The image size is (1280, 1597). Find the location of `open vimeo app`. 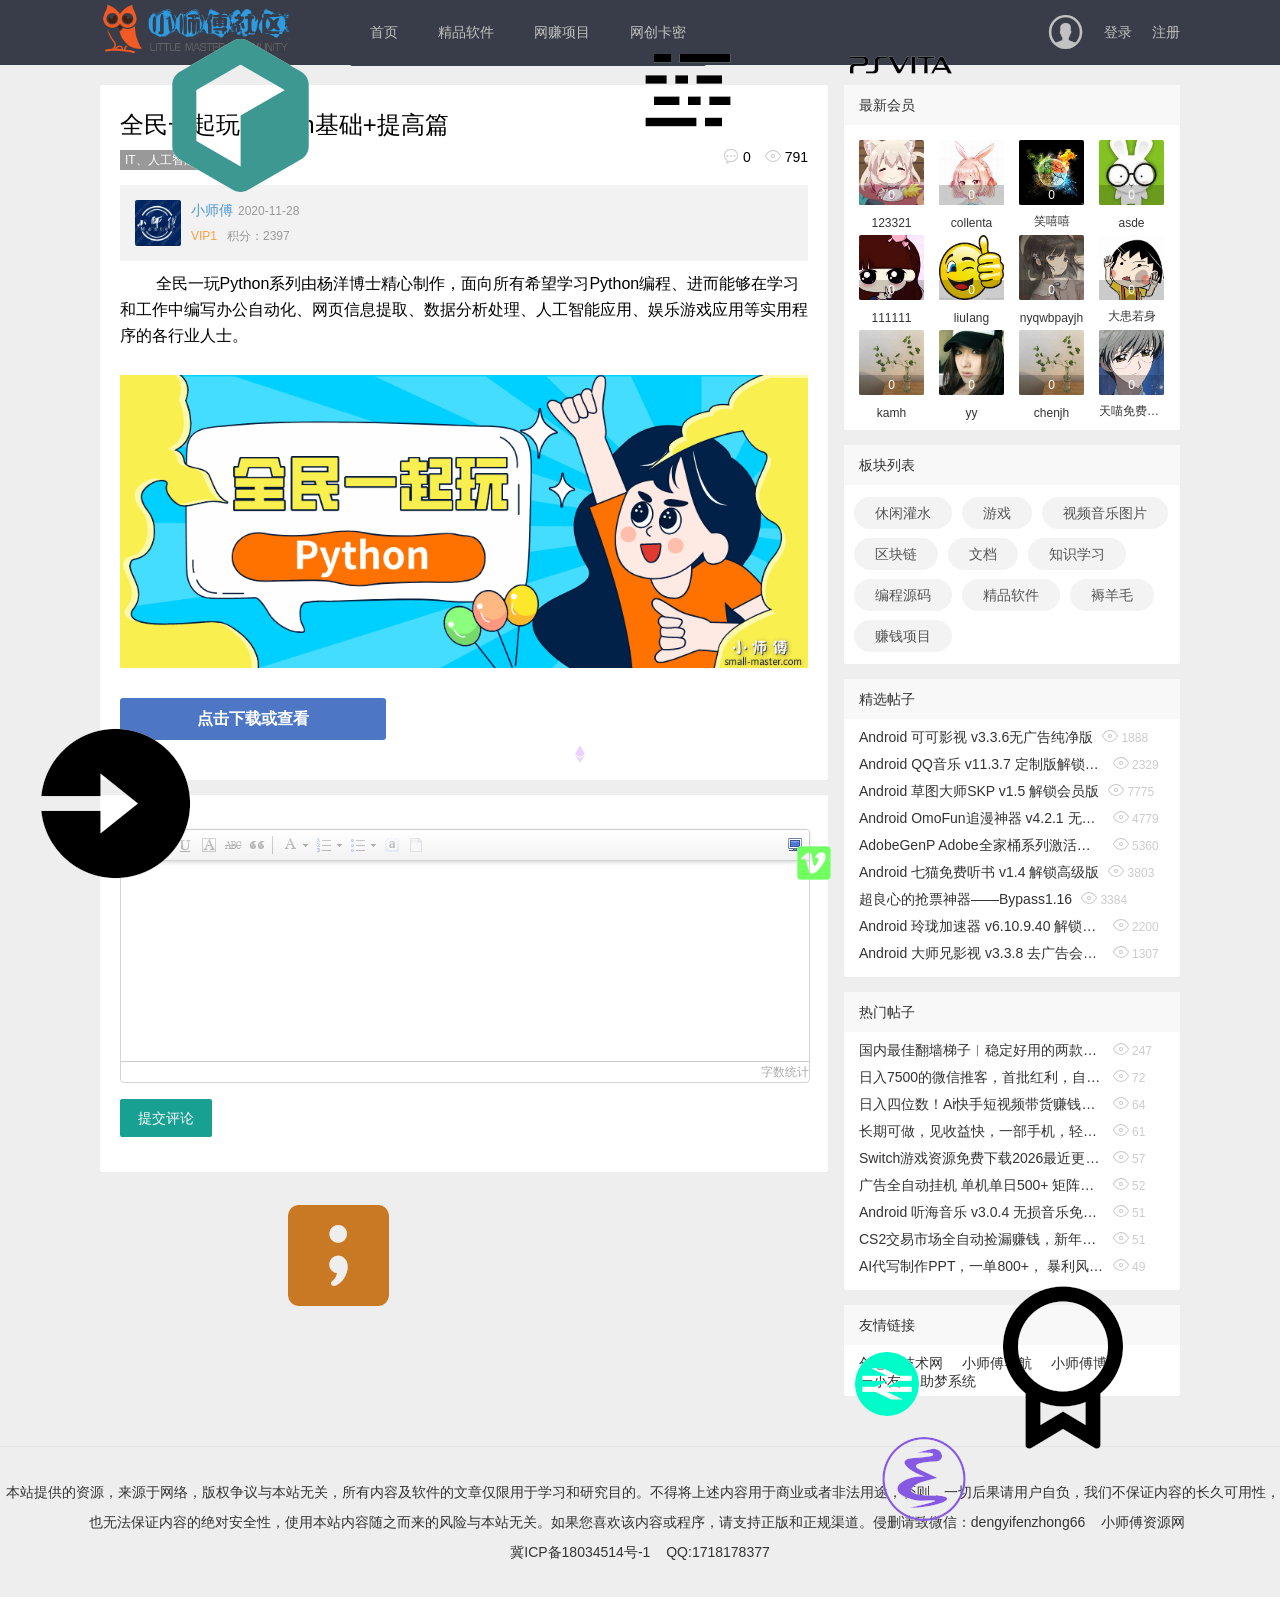

open vimeo app is located at coordinates (814, 863).